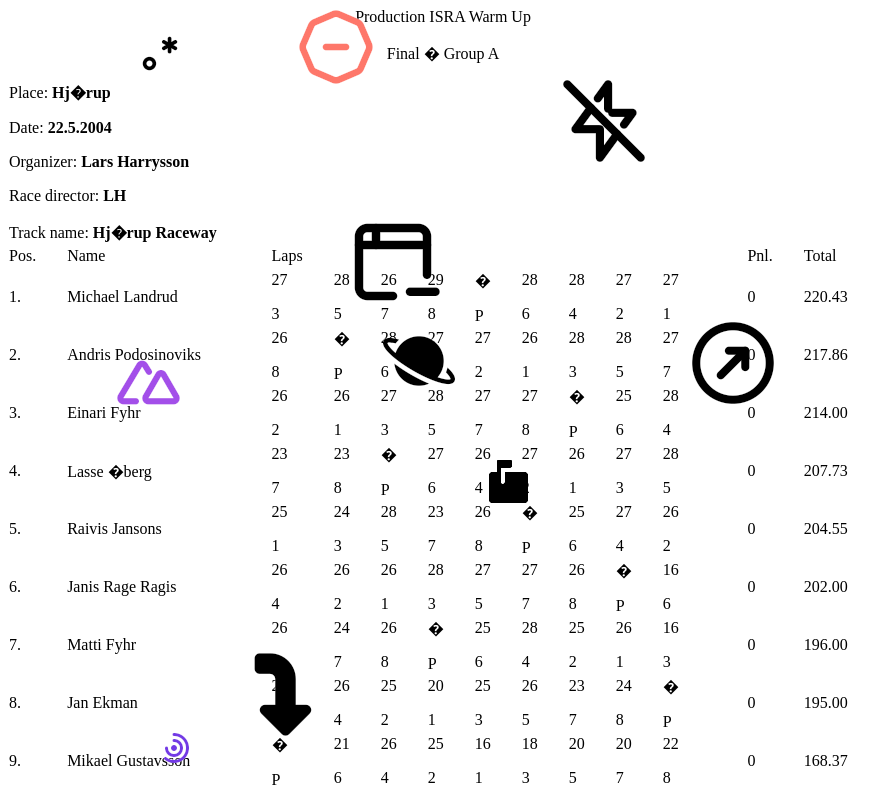  I want to click on nuxt.js framework logo, so click(148, 382).